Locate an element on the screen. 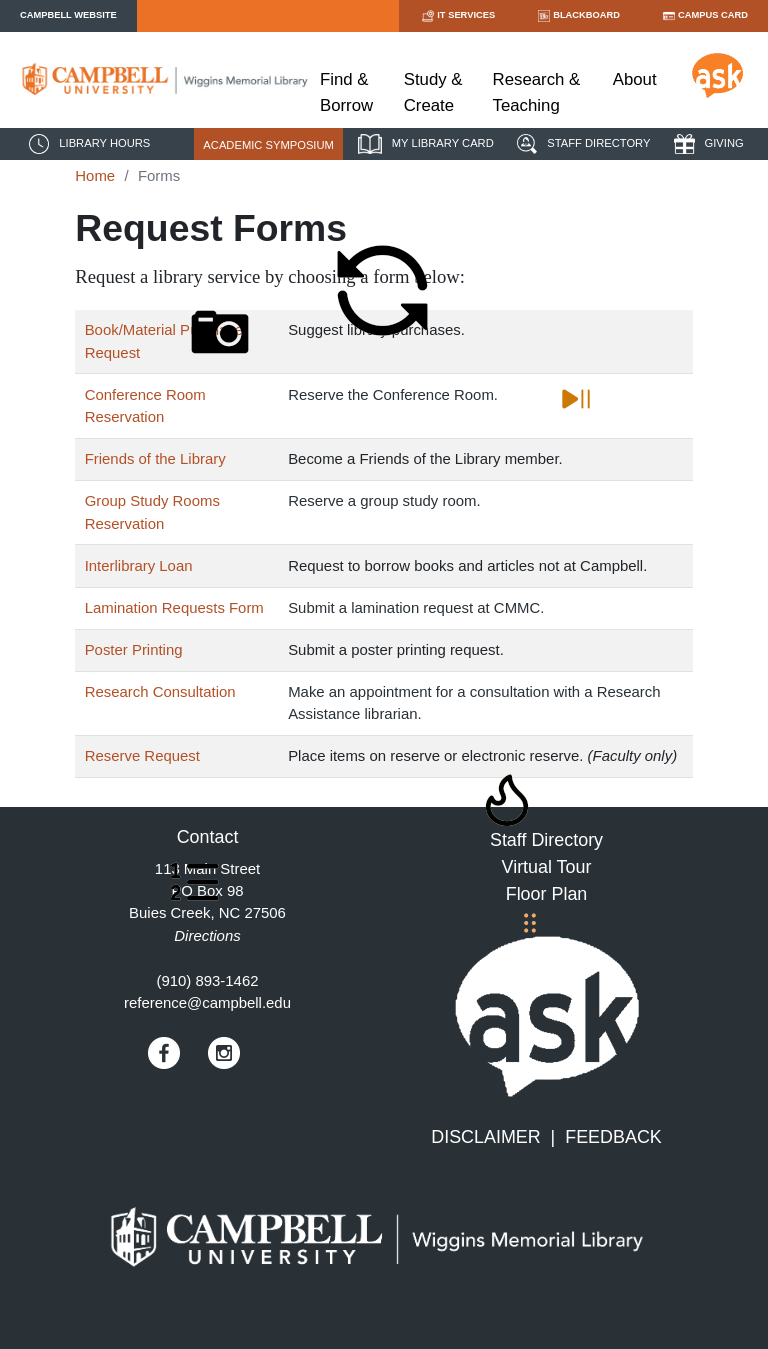 This screenshot has height=1349, width=768. toggle between play and pause for media is located at coordinates (576, 399).